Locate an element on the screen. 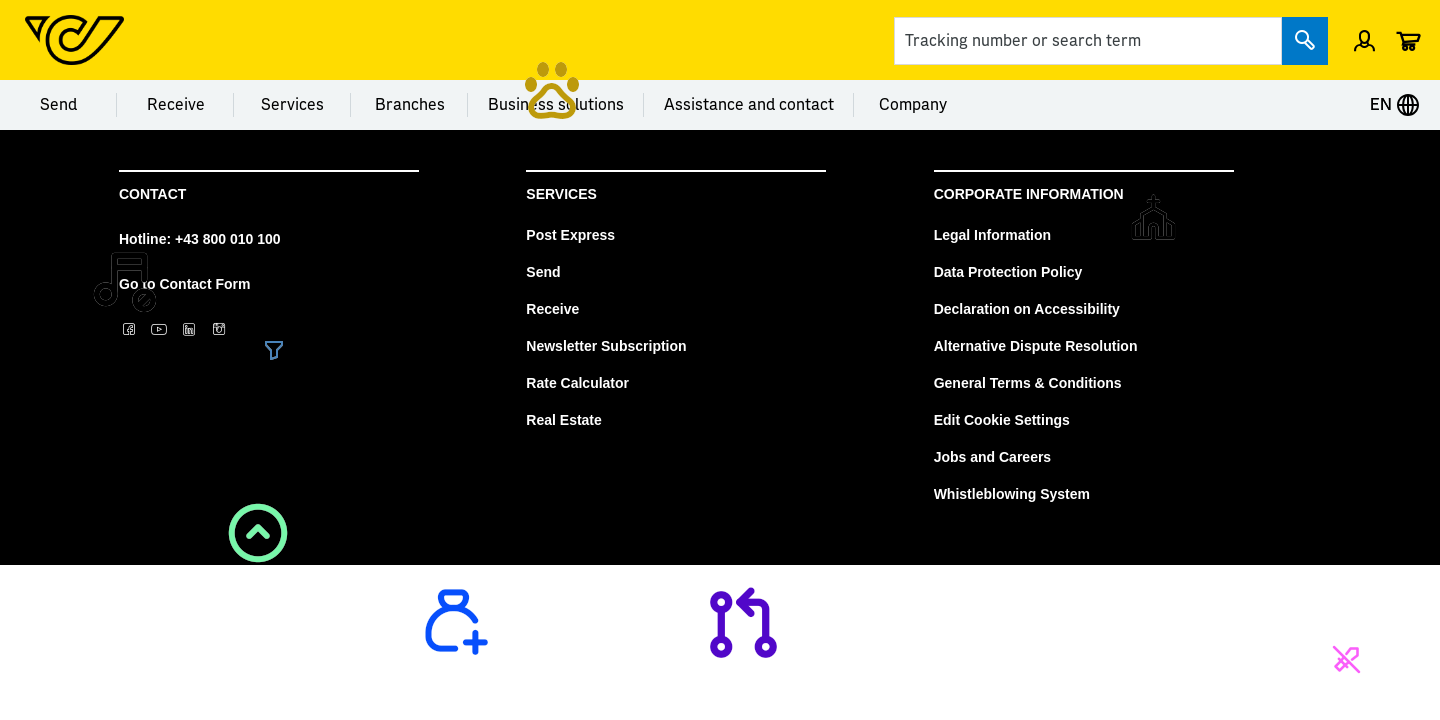 The width and height of the screenshot is (1440, 720). filter or sort content is located at coordinates (274, 350).